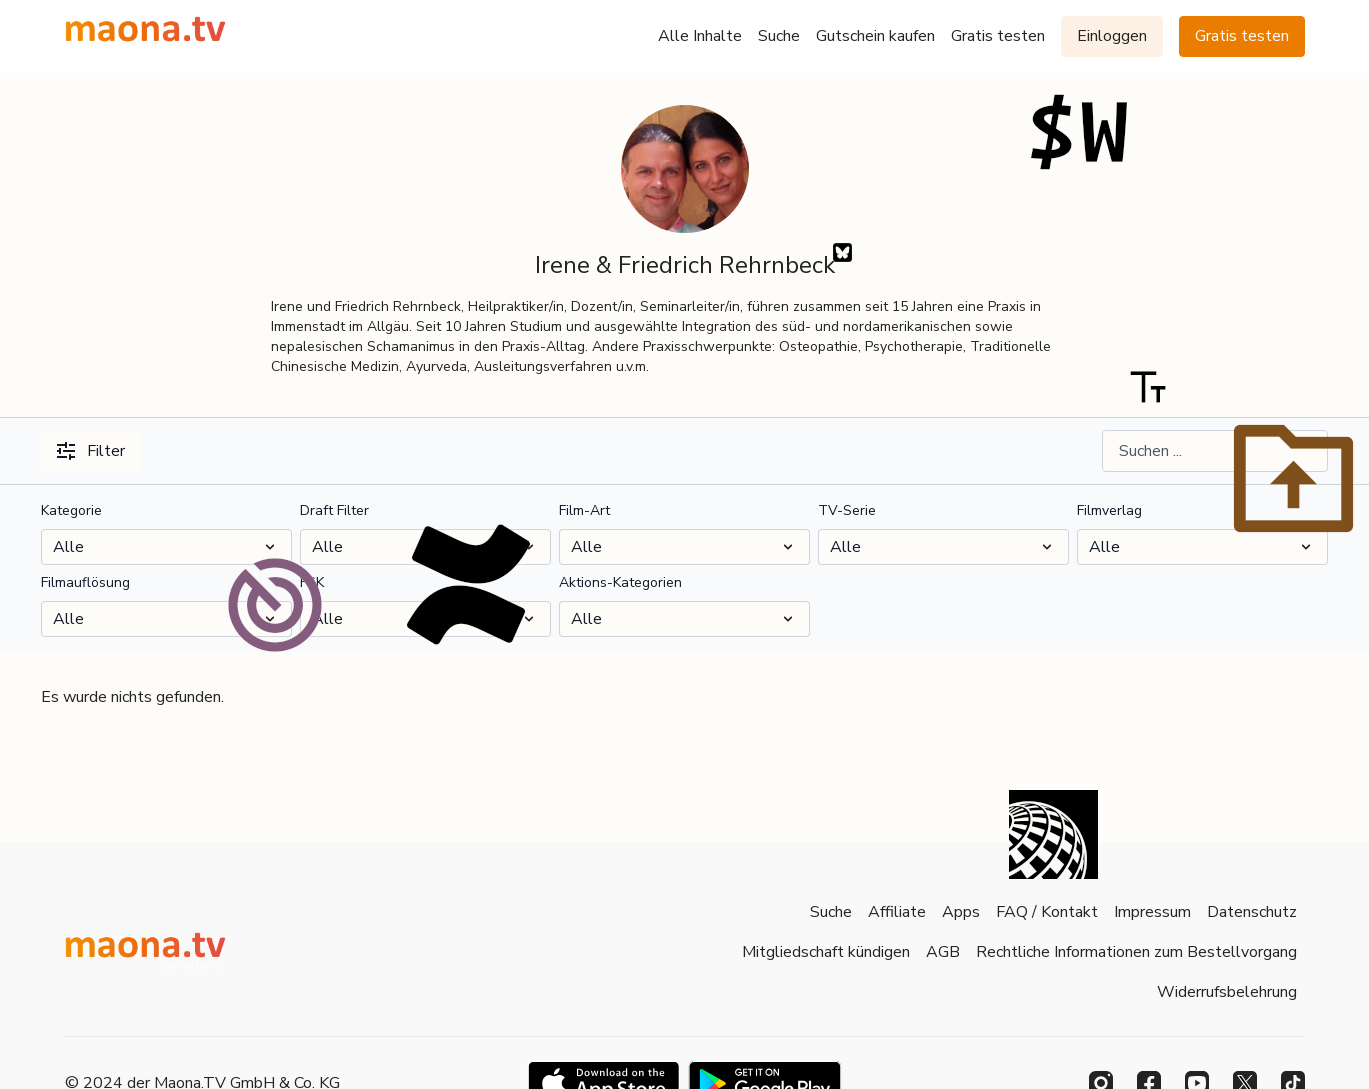 This screenshot has width=1369, height=1089. What do you see at coordinates (275, 605) in the screenshot?
I see `scan a QR code or barcode` at bounding box center [275, 605].